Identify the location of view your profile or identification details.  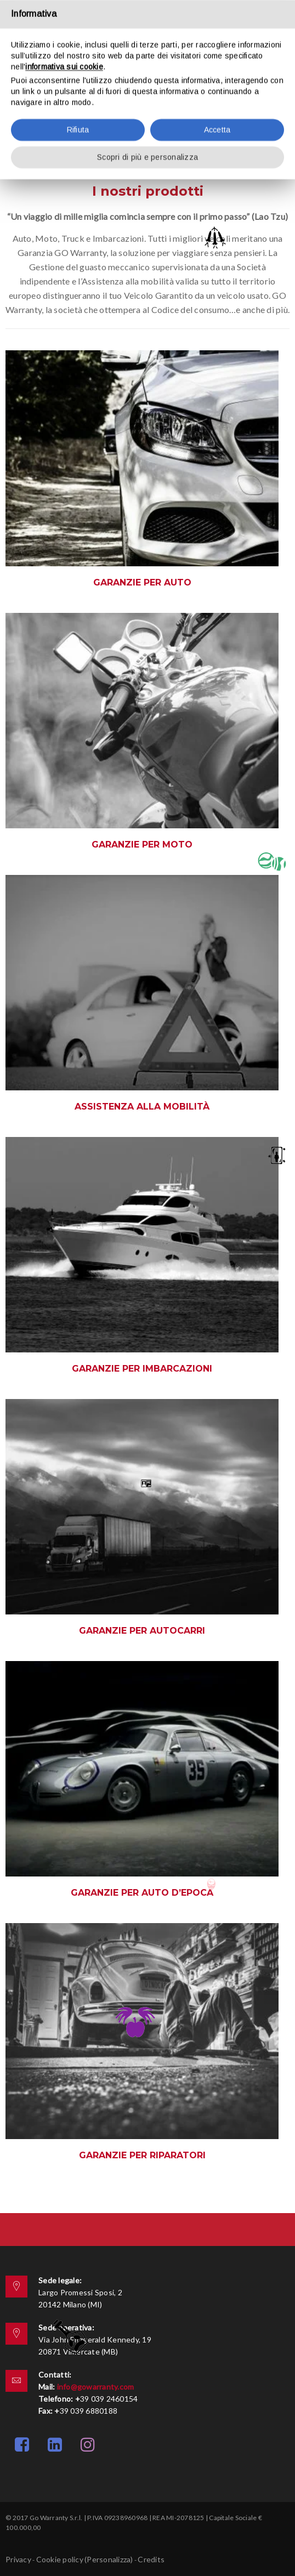
(146, 1483).